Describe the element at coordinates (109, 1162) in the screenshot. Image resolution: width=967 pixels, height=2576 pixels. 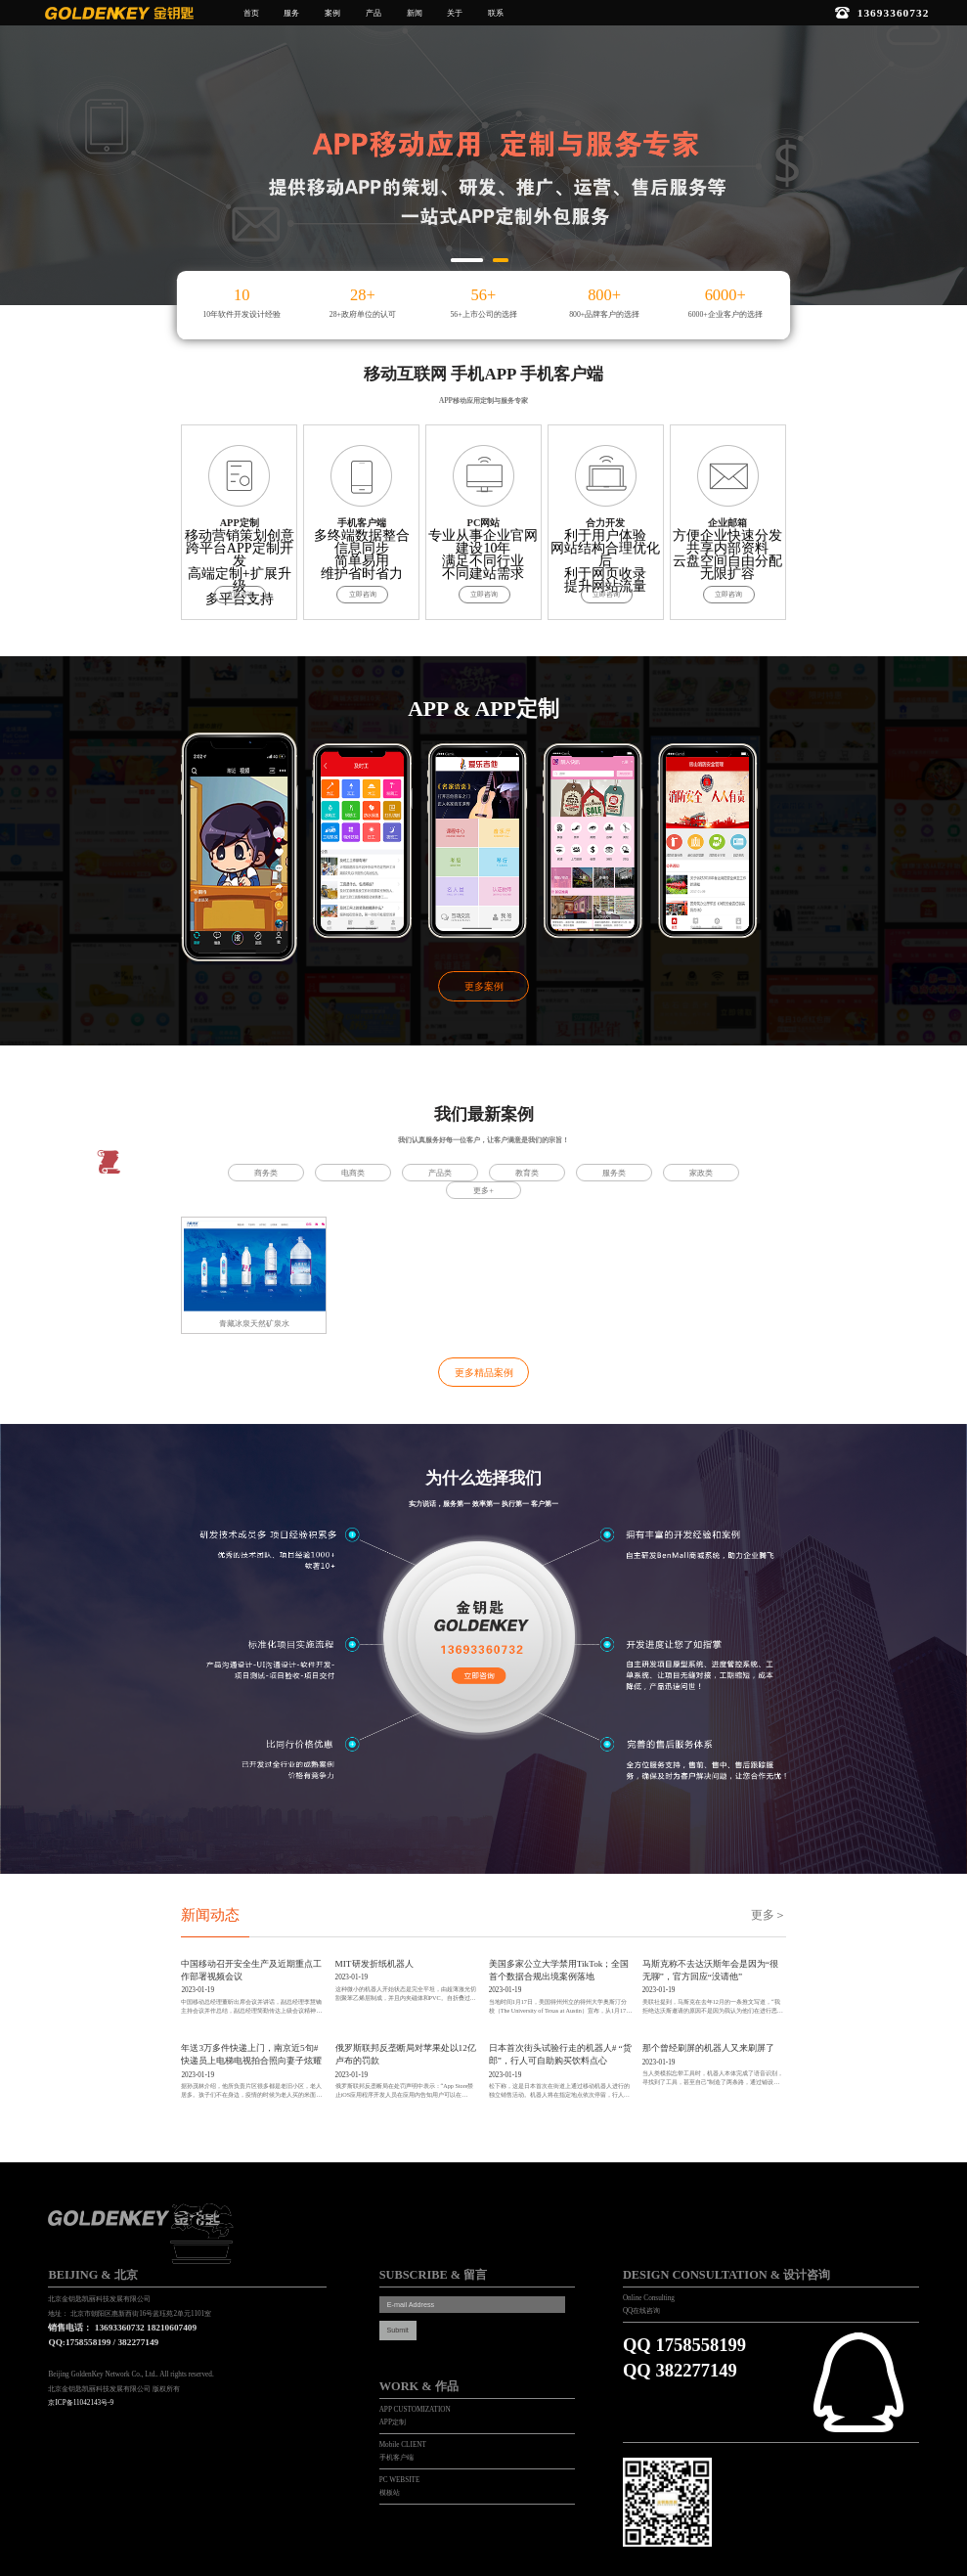
I see `view quest details or storyline` at that location.